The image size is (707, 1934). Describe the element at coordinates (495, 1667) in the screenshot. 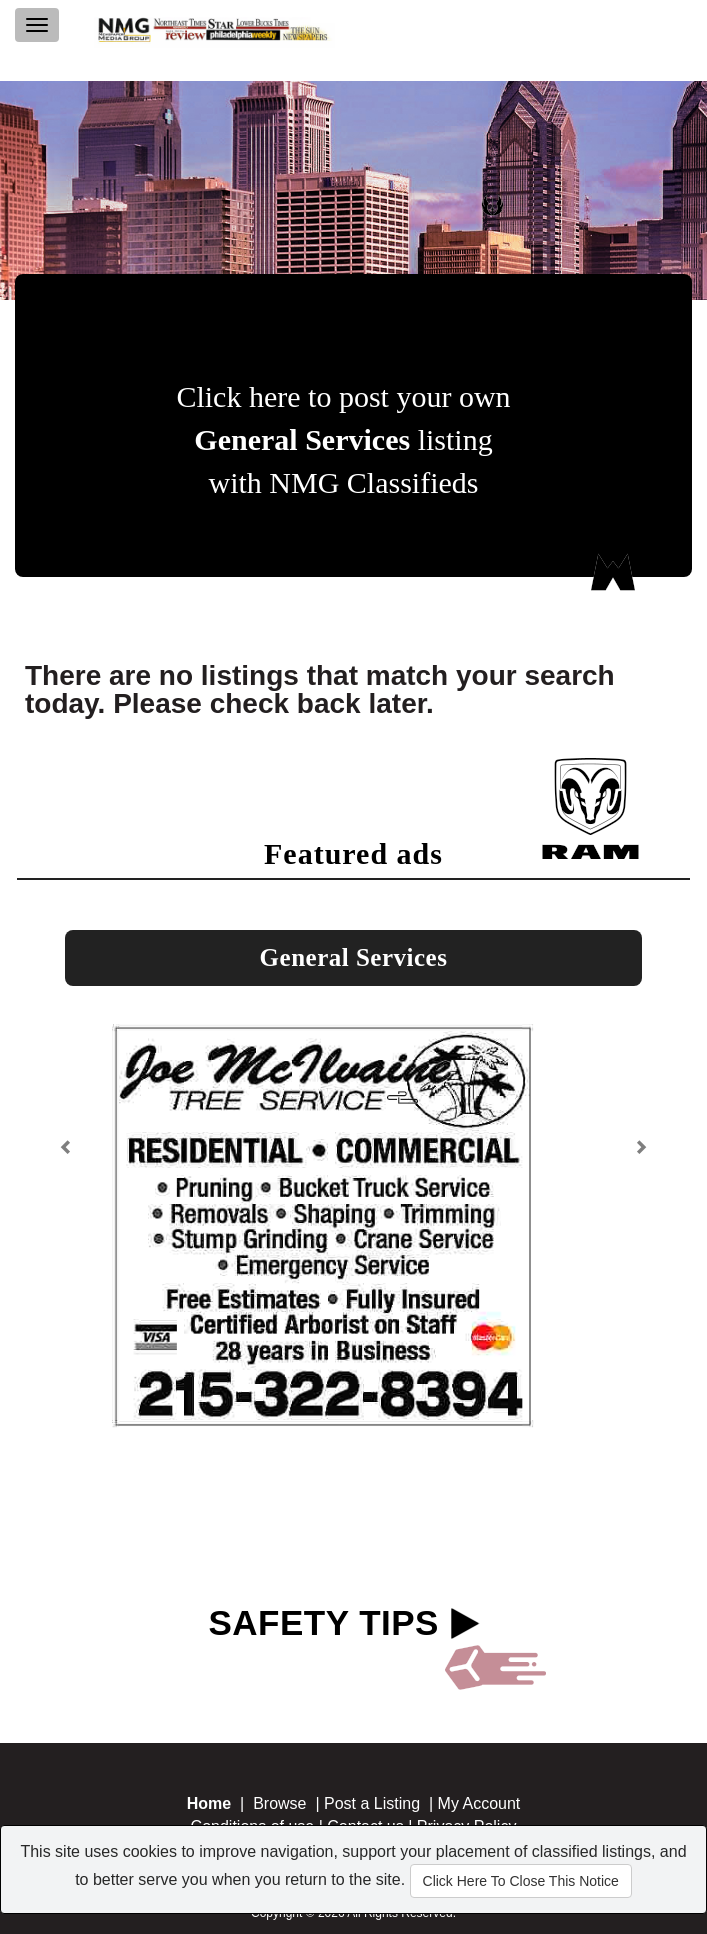

I see `velocity app or service logo` at that location.